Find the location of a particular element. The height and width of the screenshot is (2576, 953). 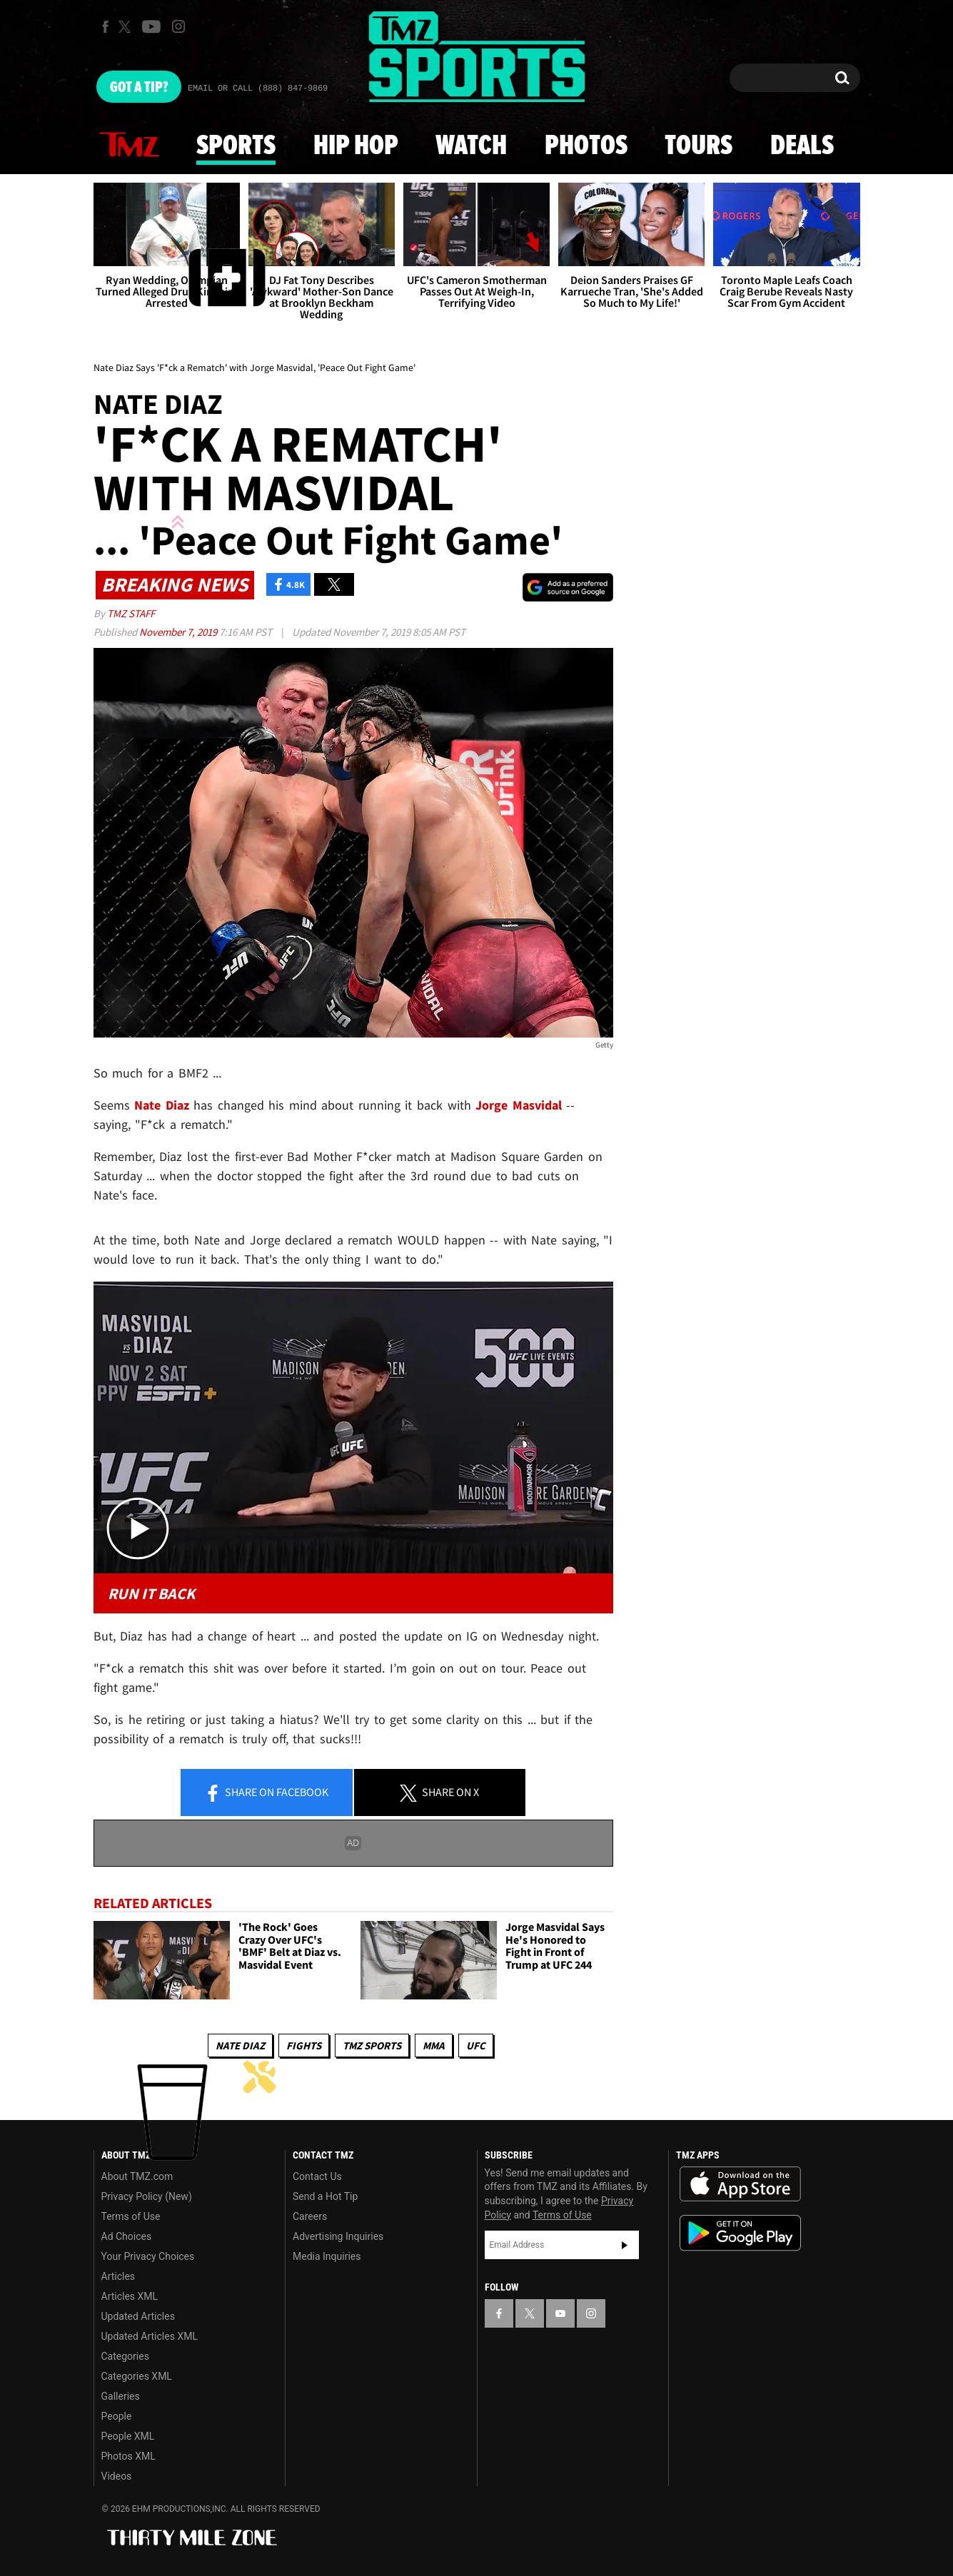

access first aid or medical help resources is located at coordinates (227, 278).